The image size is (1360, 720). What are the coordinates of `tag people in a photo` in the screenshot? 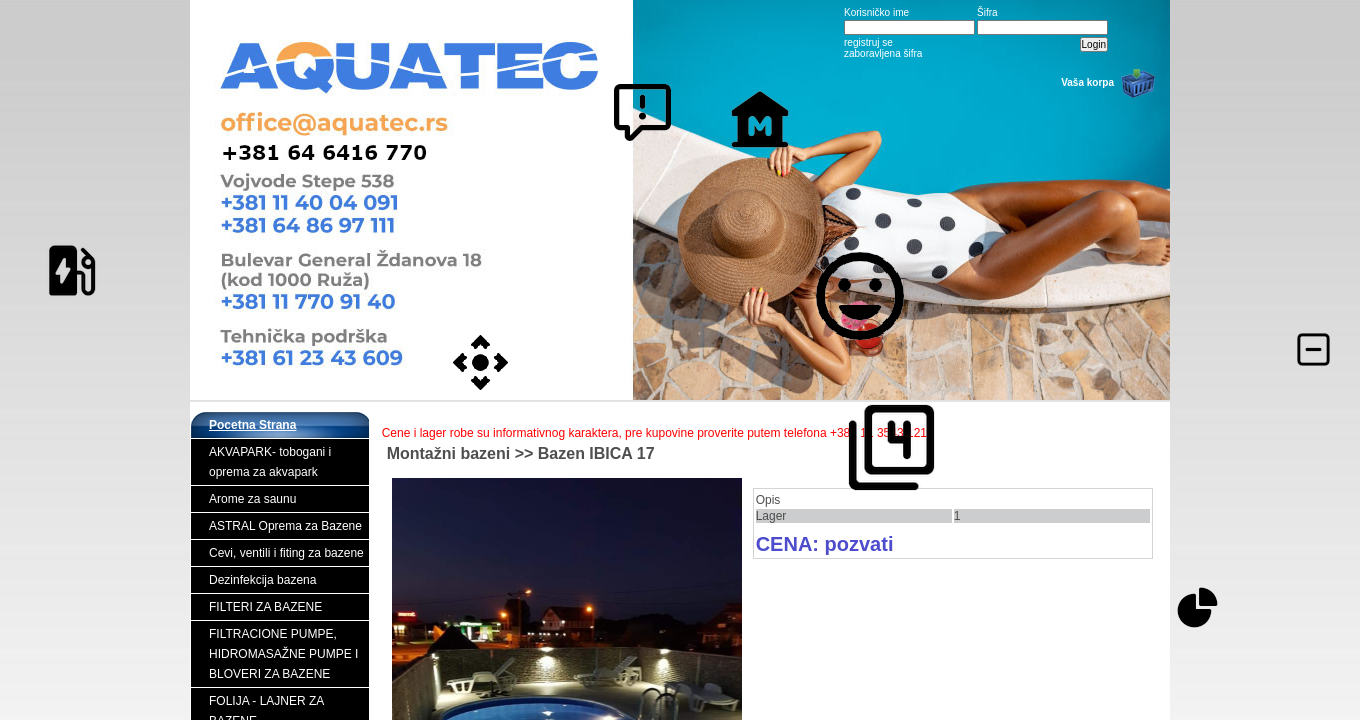 It's located at (860, 296).